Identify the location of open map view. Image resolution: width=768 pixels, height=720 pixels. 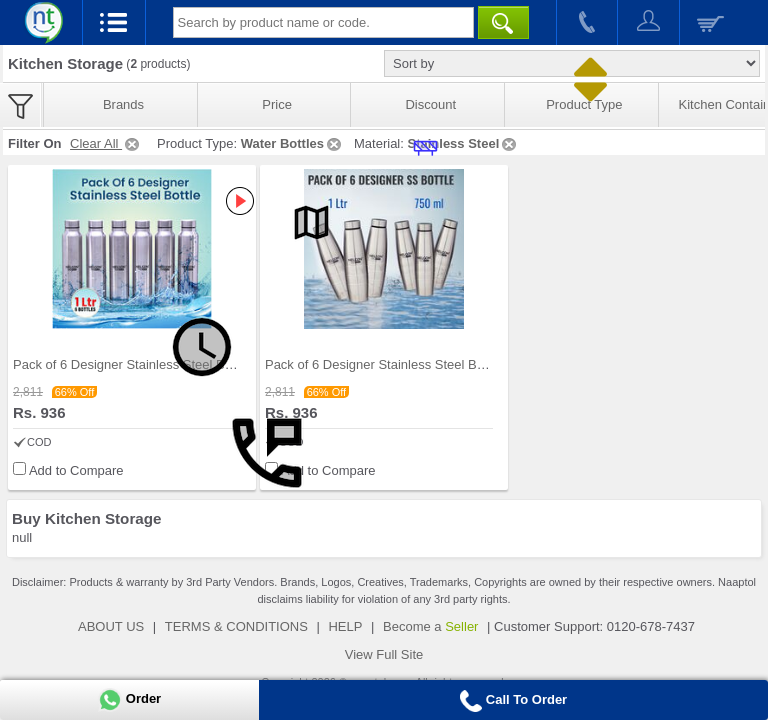
(311, 222).